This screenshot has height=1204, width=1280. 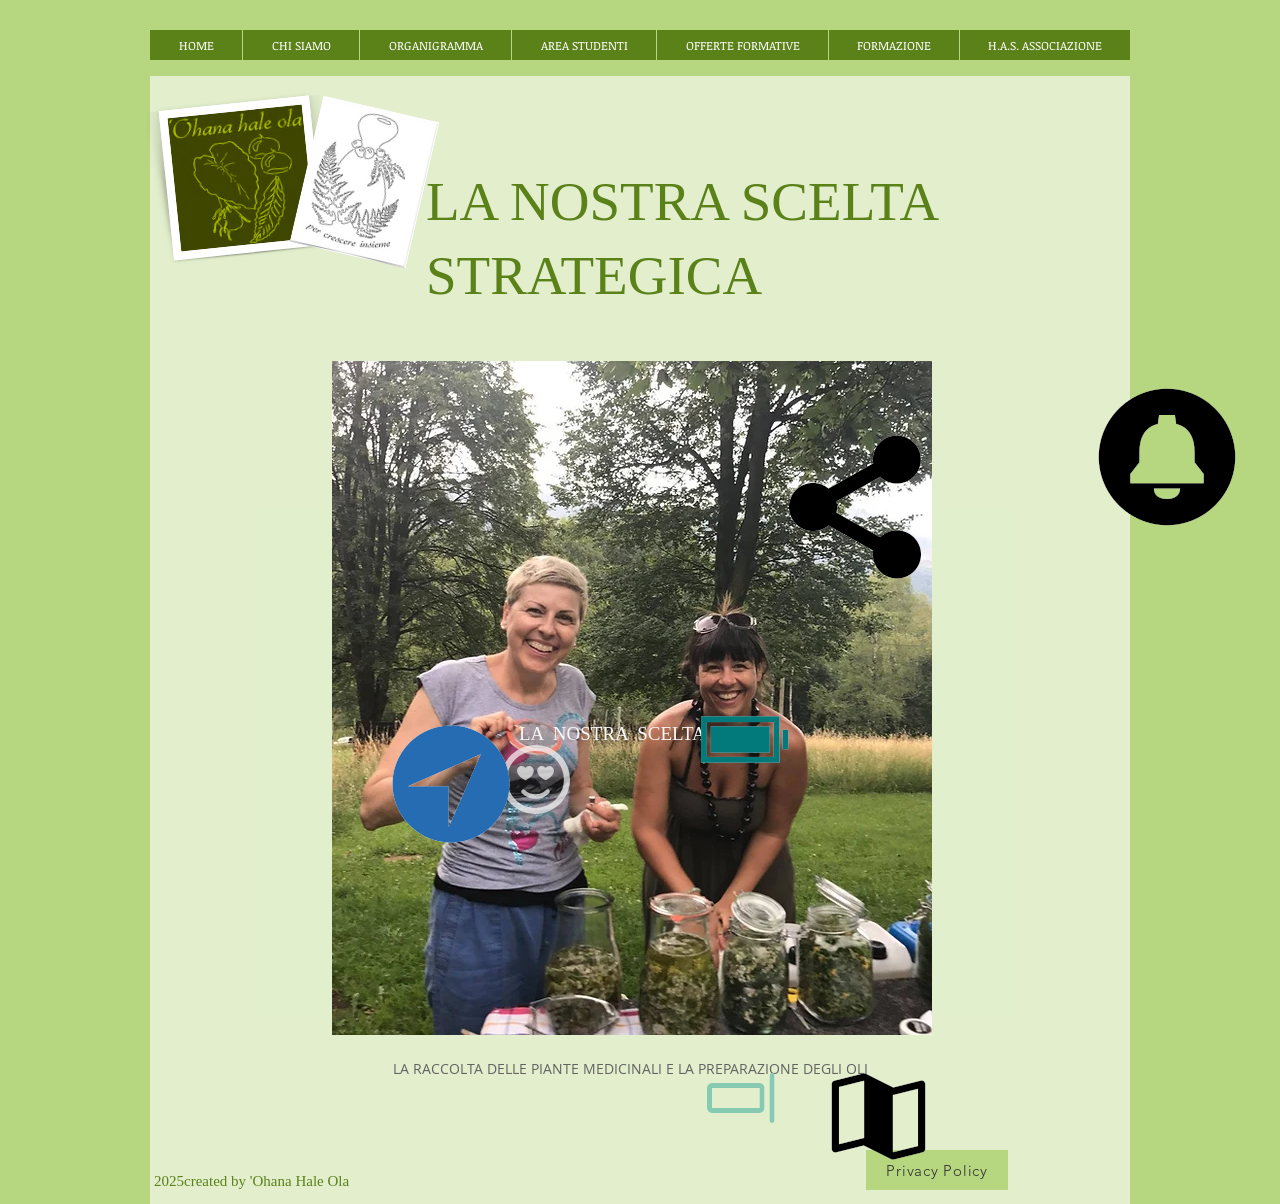 I want to click on share content to social media, so click(x=855, y=507).